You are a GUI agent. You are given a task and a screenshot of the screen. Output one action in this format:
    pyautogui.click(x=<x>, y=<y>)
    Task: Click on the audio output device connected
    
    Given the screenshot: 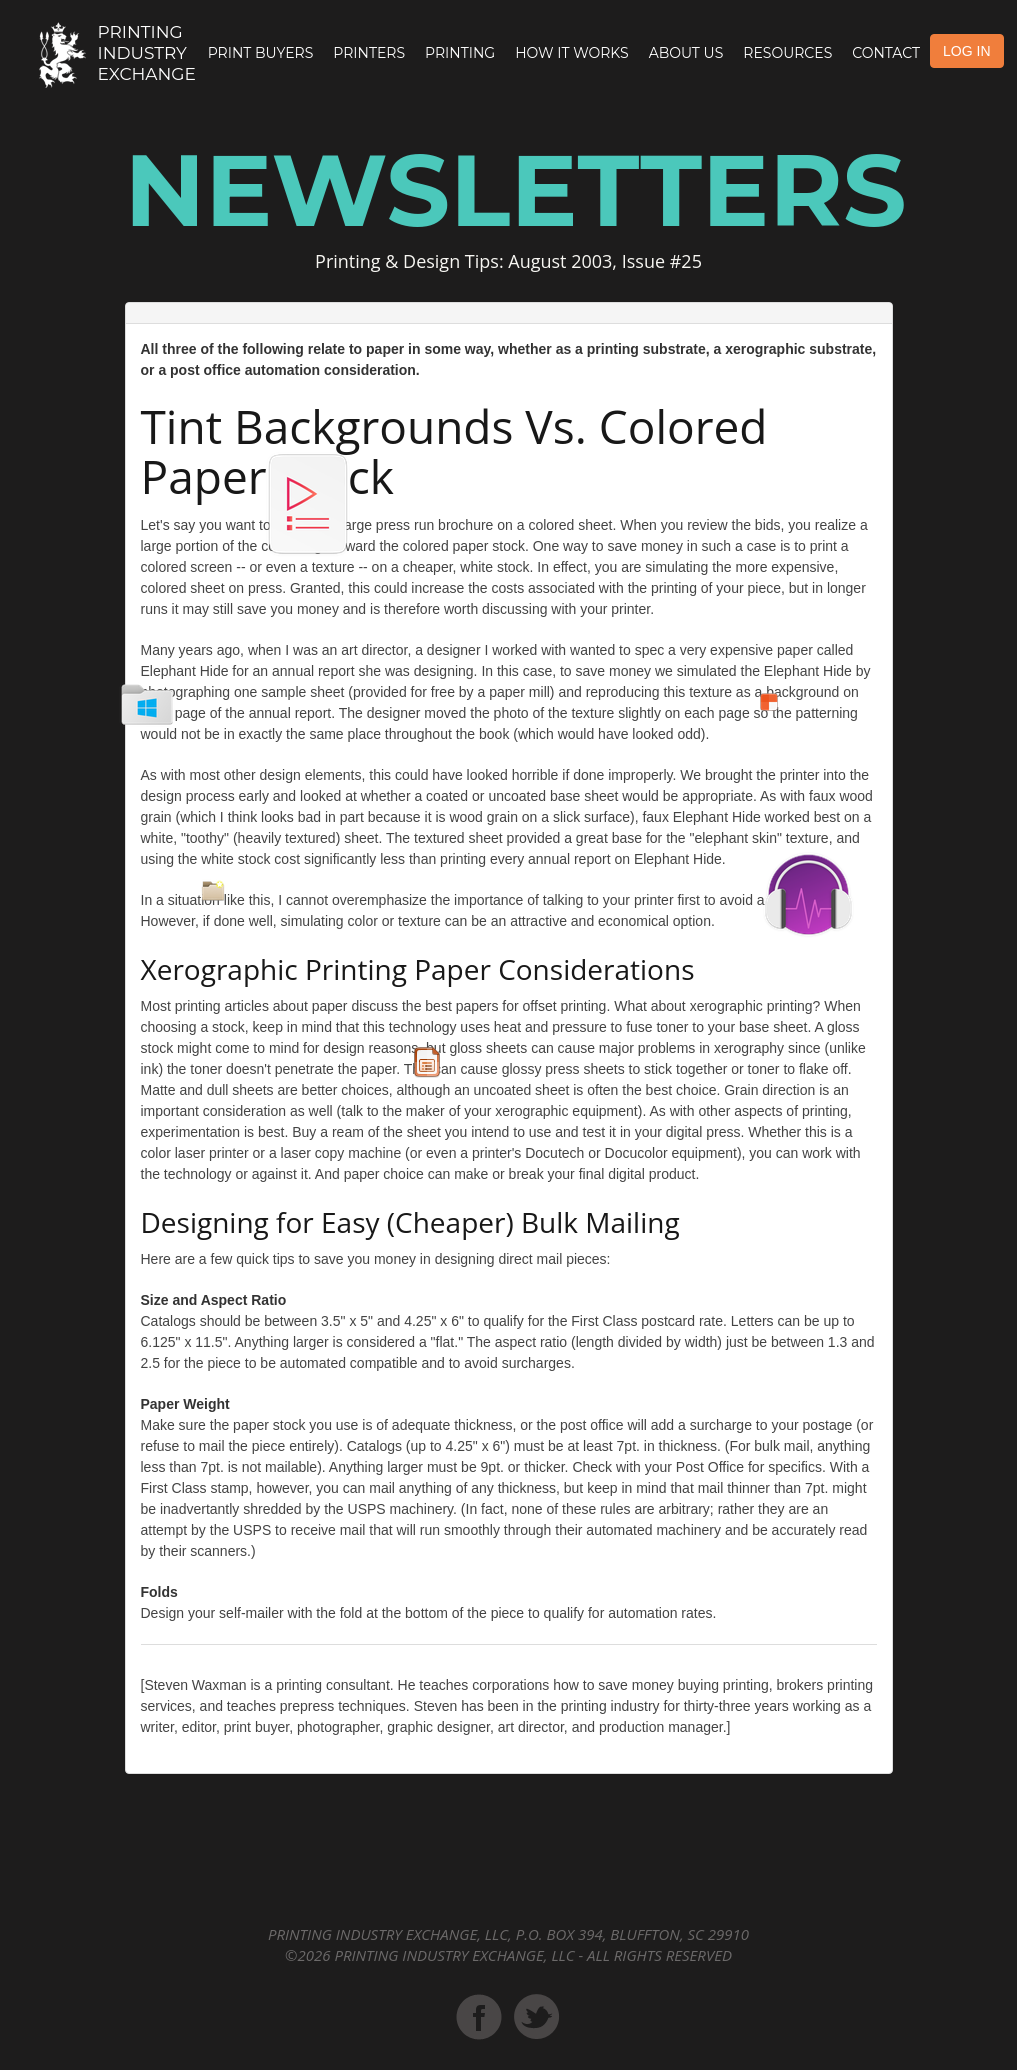 What is the action you would take?
    pyautogui.click(x=808, y=894)
    